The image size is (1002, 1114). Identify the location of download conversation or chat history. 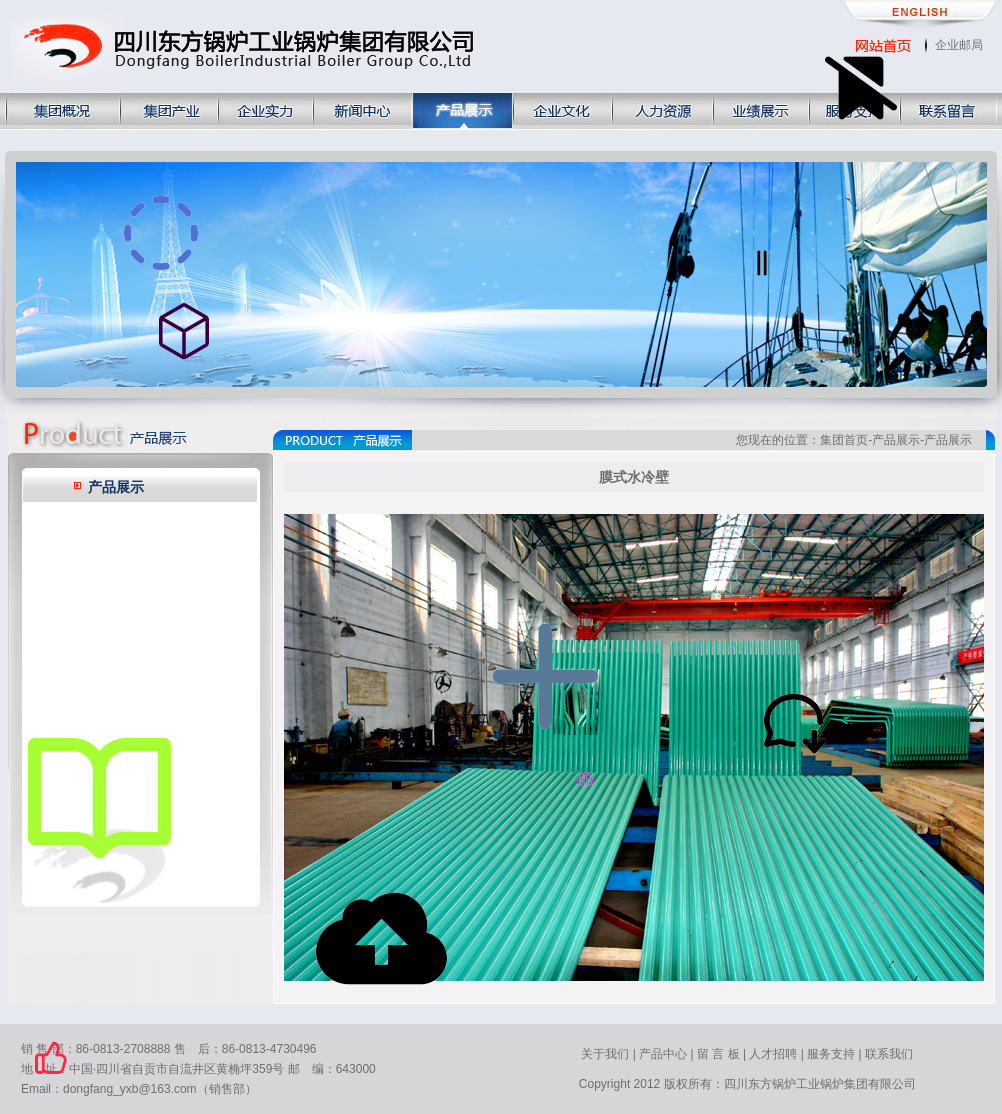
(793, 720).